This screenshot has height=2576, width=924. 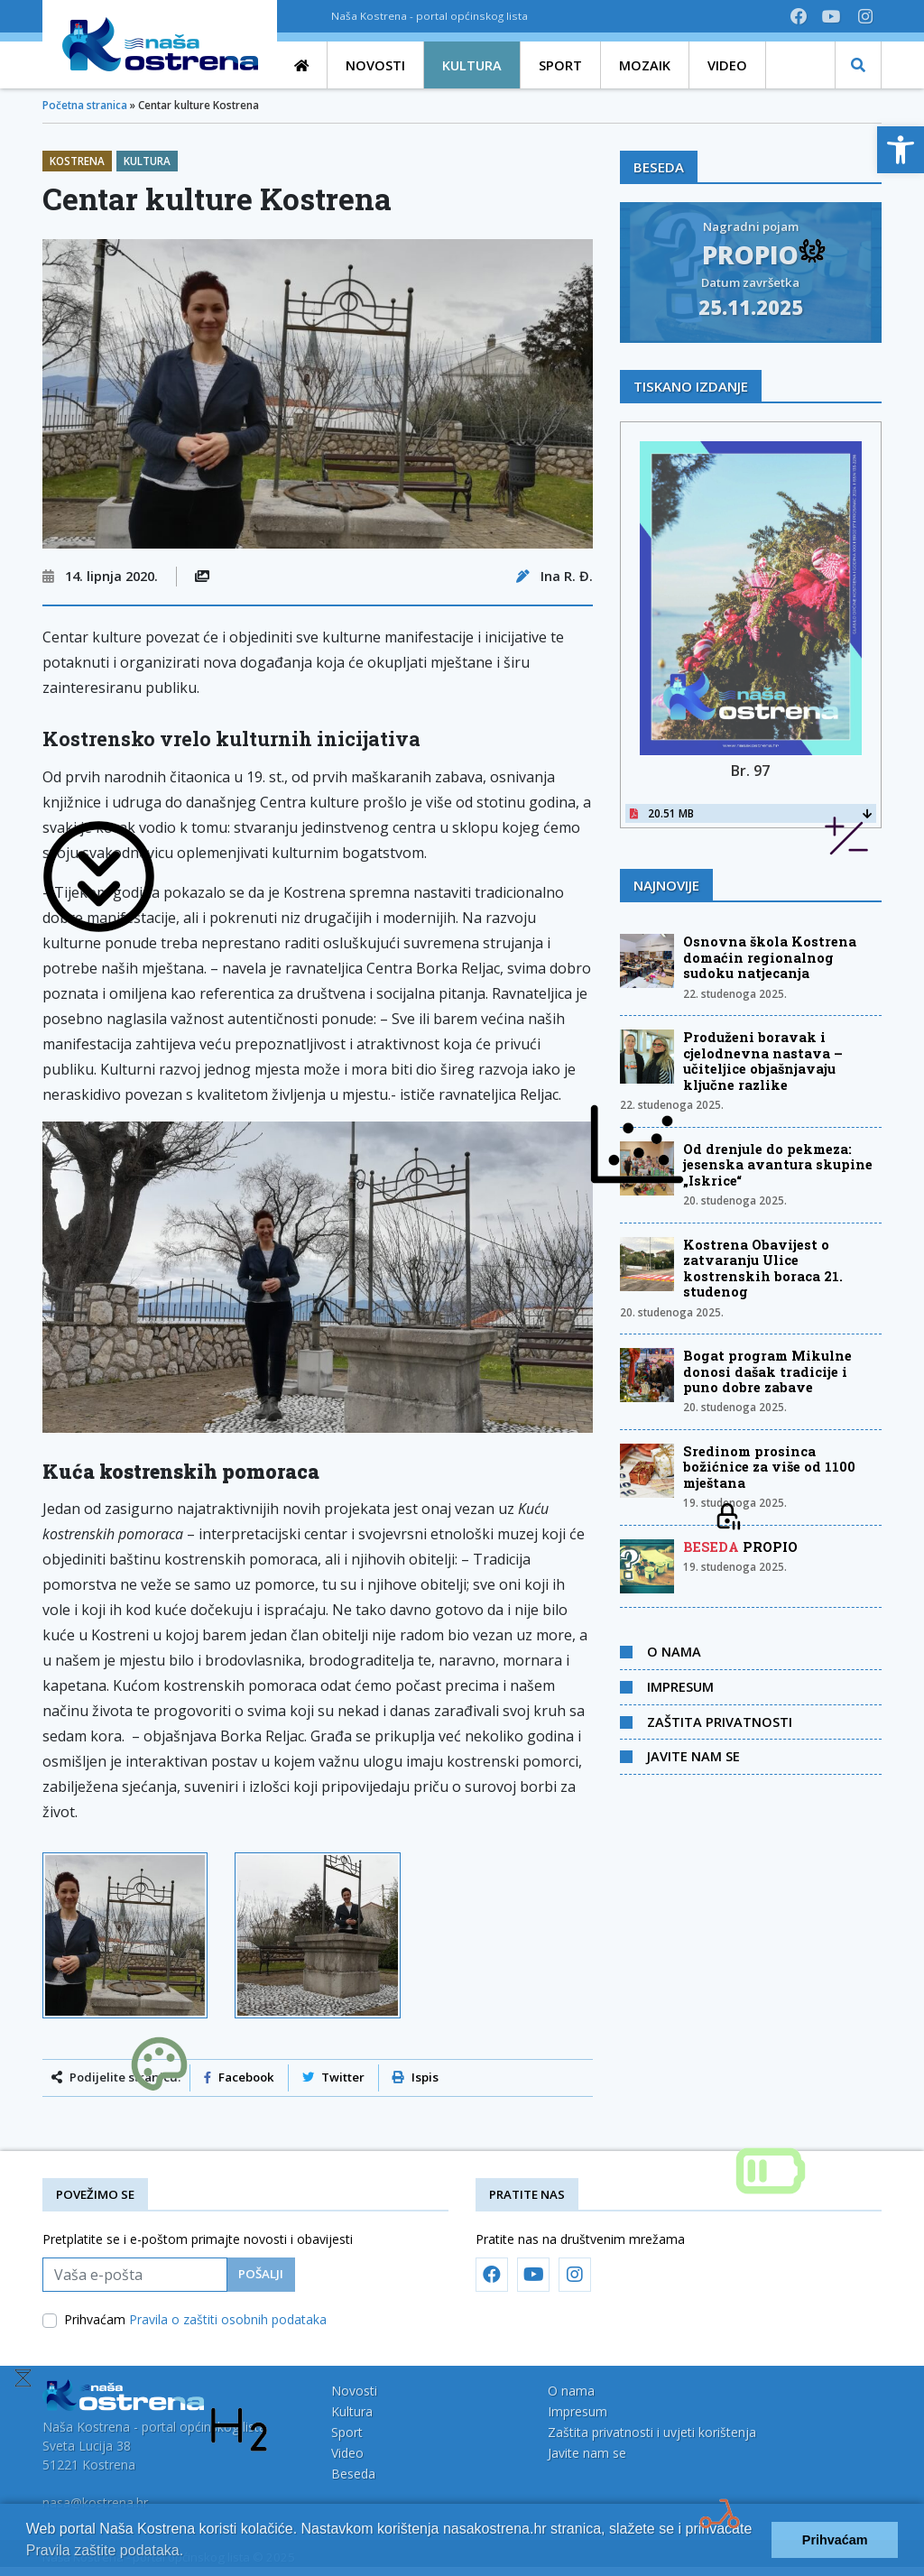 What do you see at coordinates (727, 1516) in the screenshot?
I see `pause secure session or locked process` at bounding box center [727, 1516].